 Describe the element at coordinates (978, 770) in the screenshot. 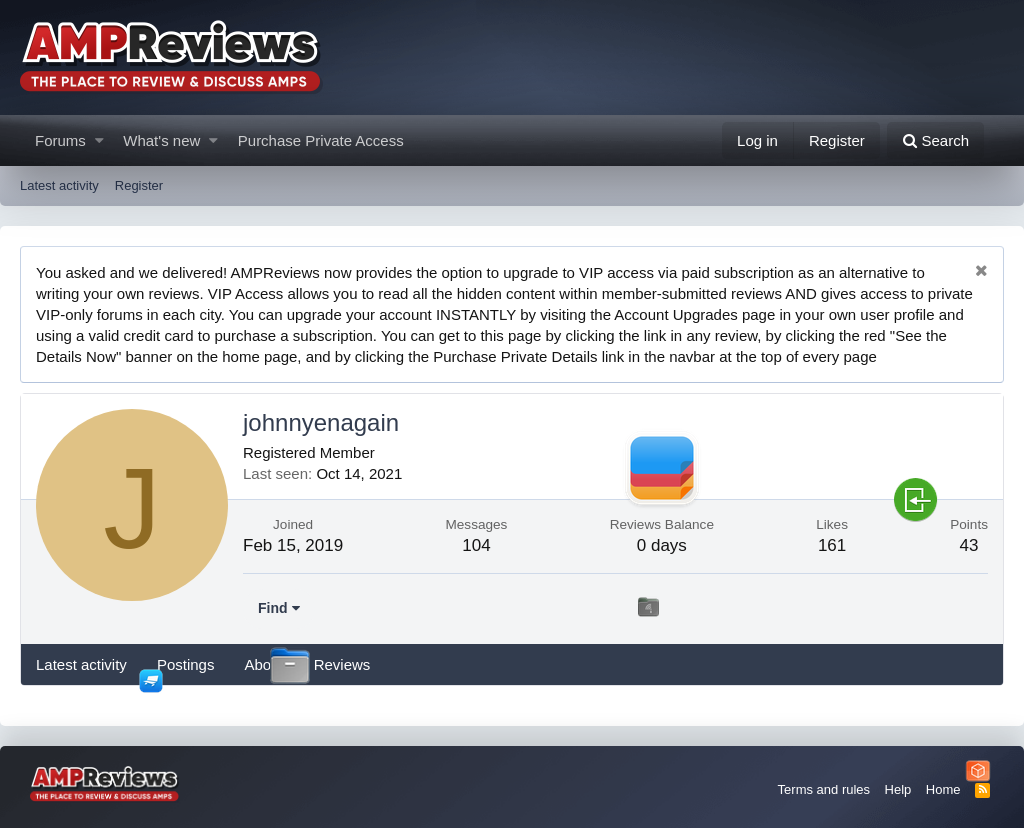

I see `open a 3D model file in OBJ format` at that location.